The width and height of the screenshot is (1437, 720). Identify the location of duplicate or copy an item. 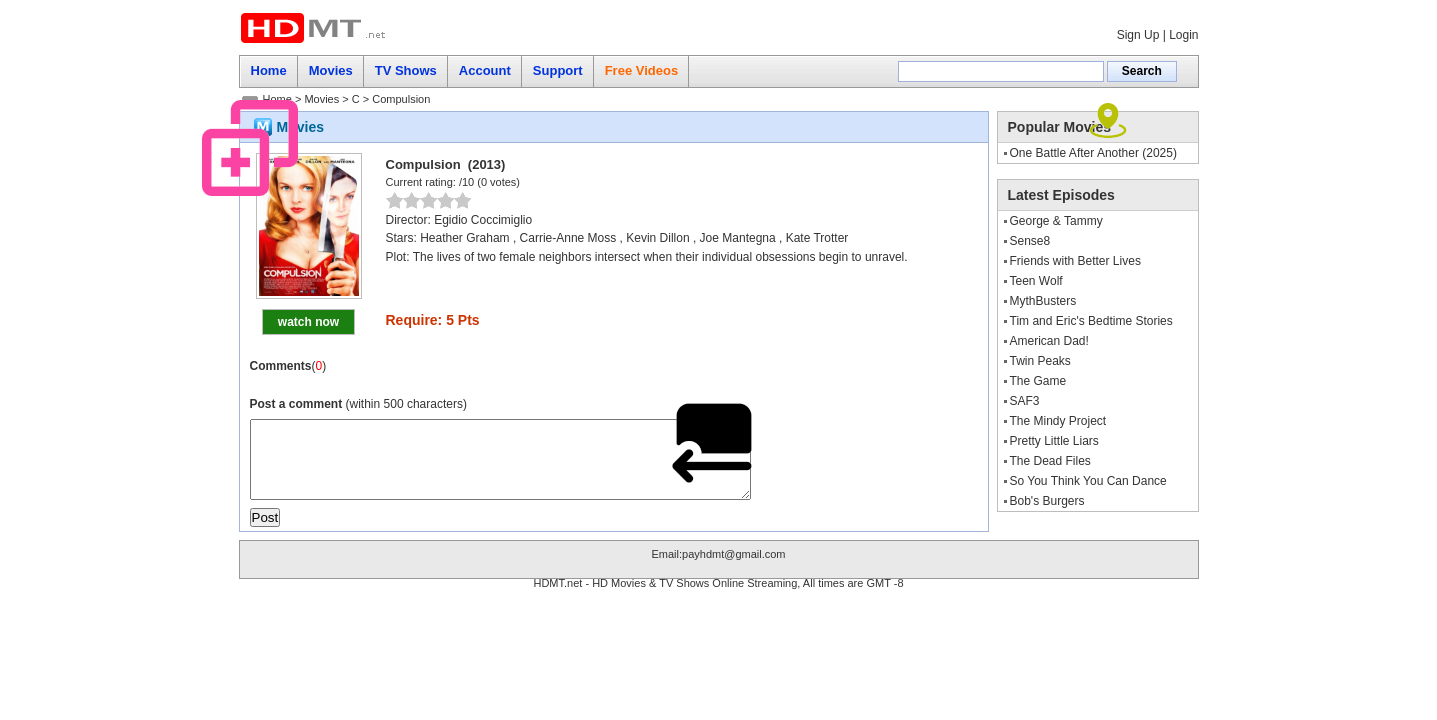
(250, 148).